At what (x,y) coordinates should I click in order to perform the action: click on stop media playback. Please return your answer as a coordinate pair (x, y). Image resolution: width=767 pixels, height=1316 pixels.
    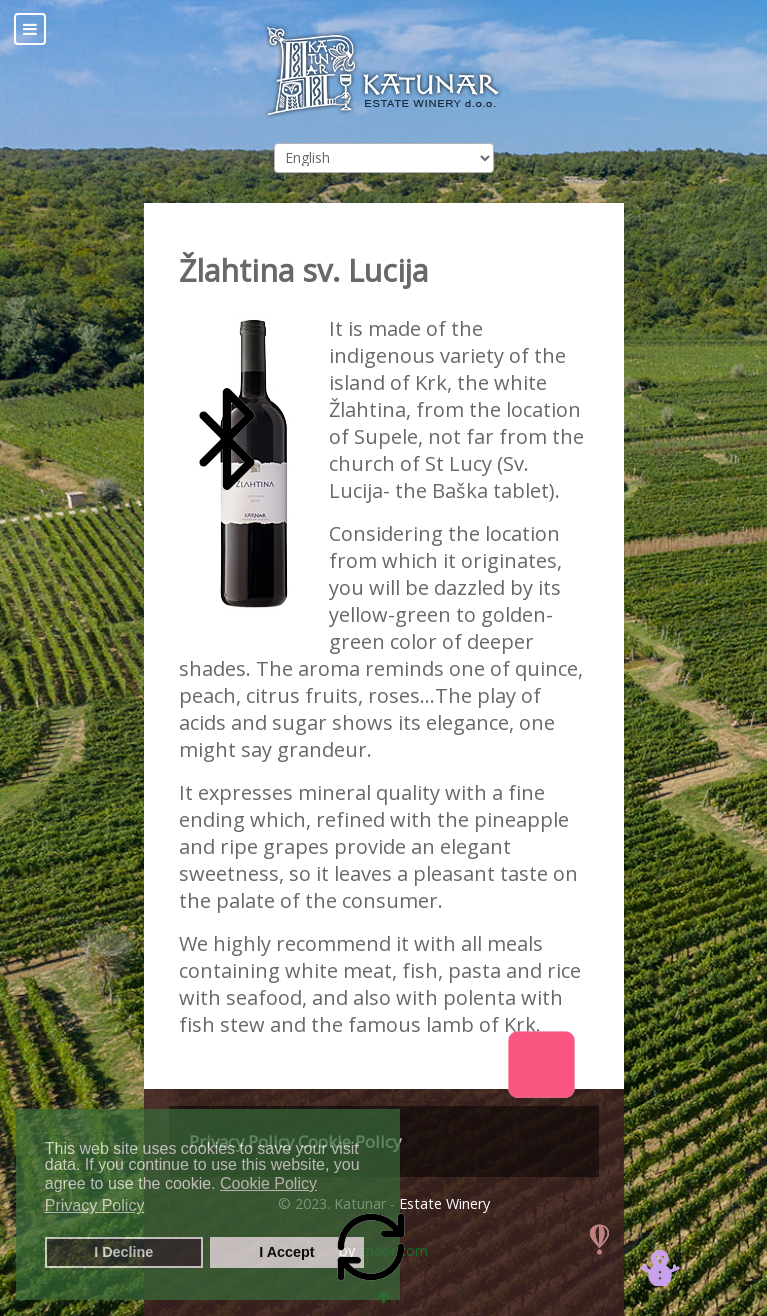
    Looking at the image, I should click on (541, 1064).